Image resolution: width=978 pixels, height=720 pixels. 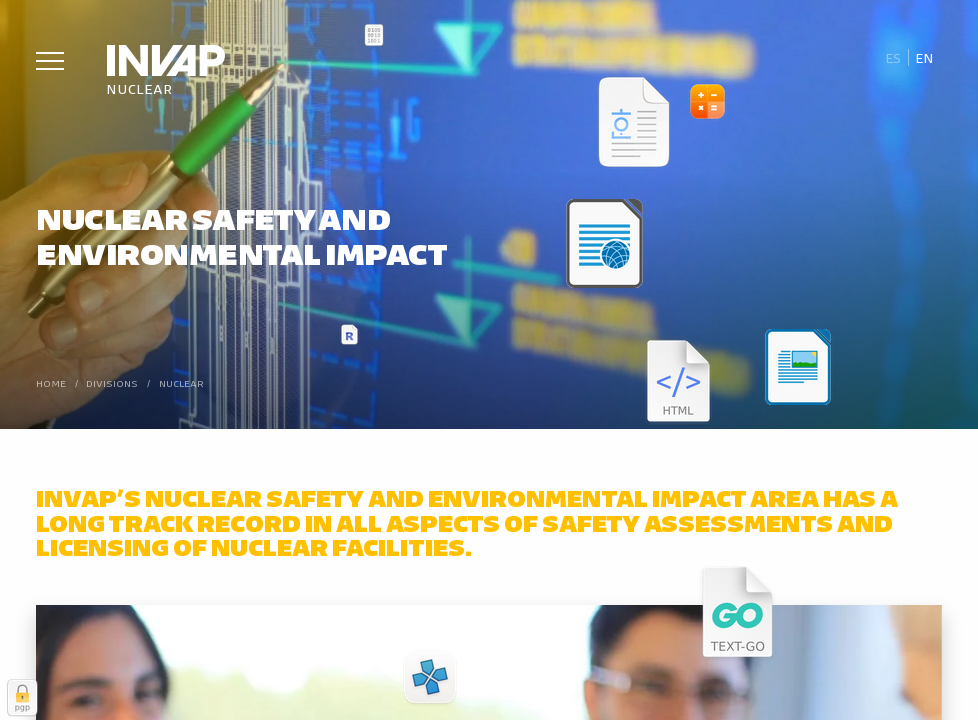 What do you see at coordinates (737, 613) in the screenshot?
I see `a go programming language source file` at bounding box center [737, 613].